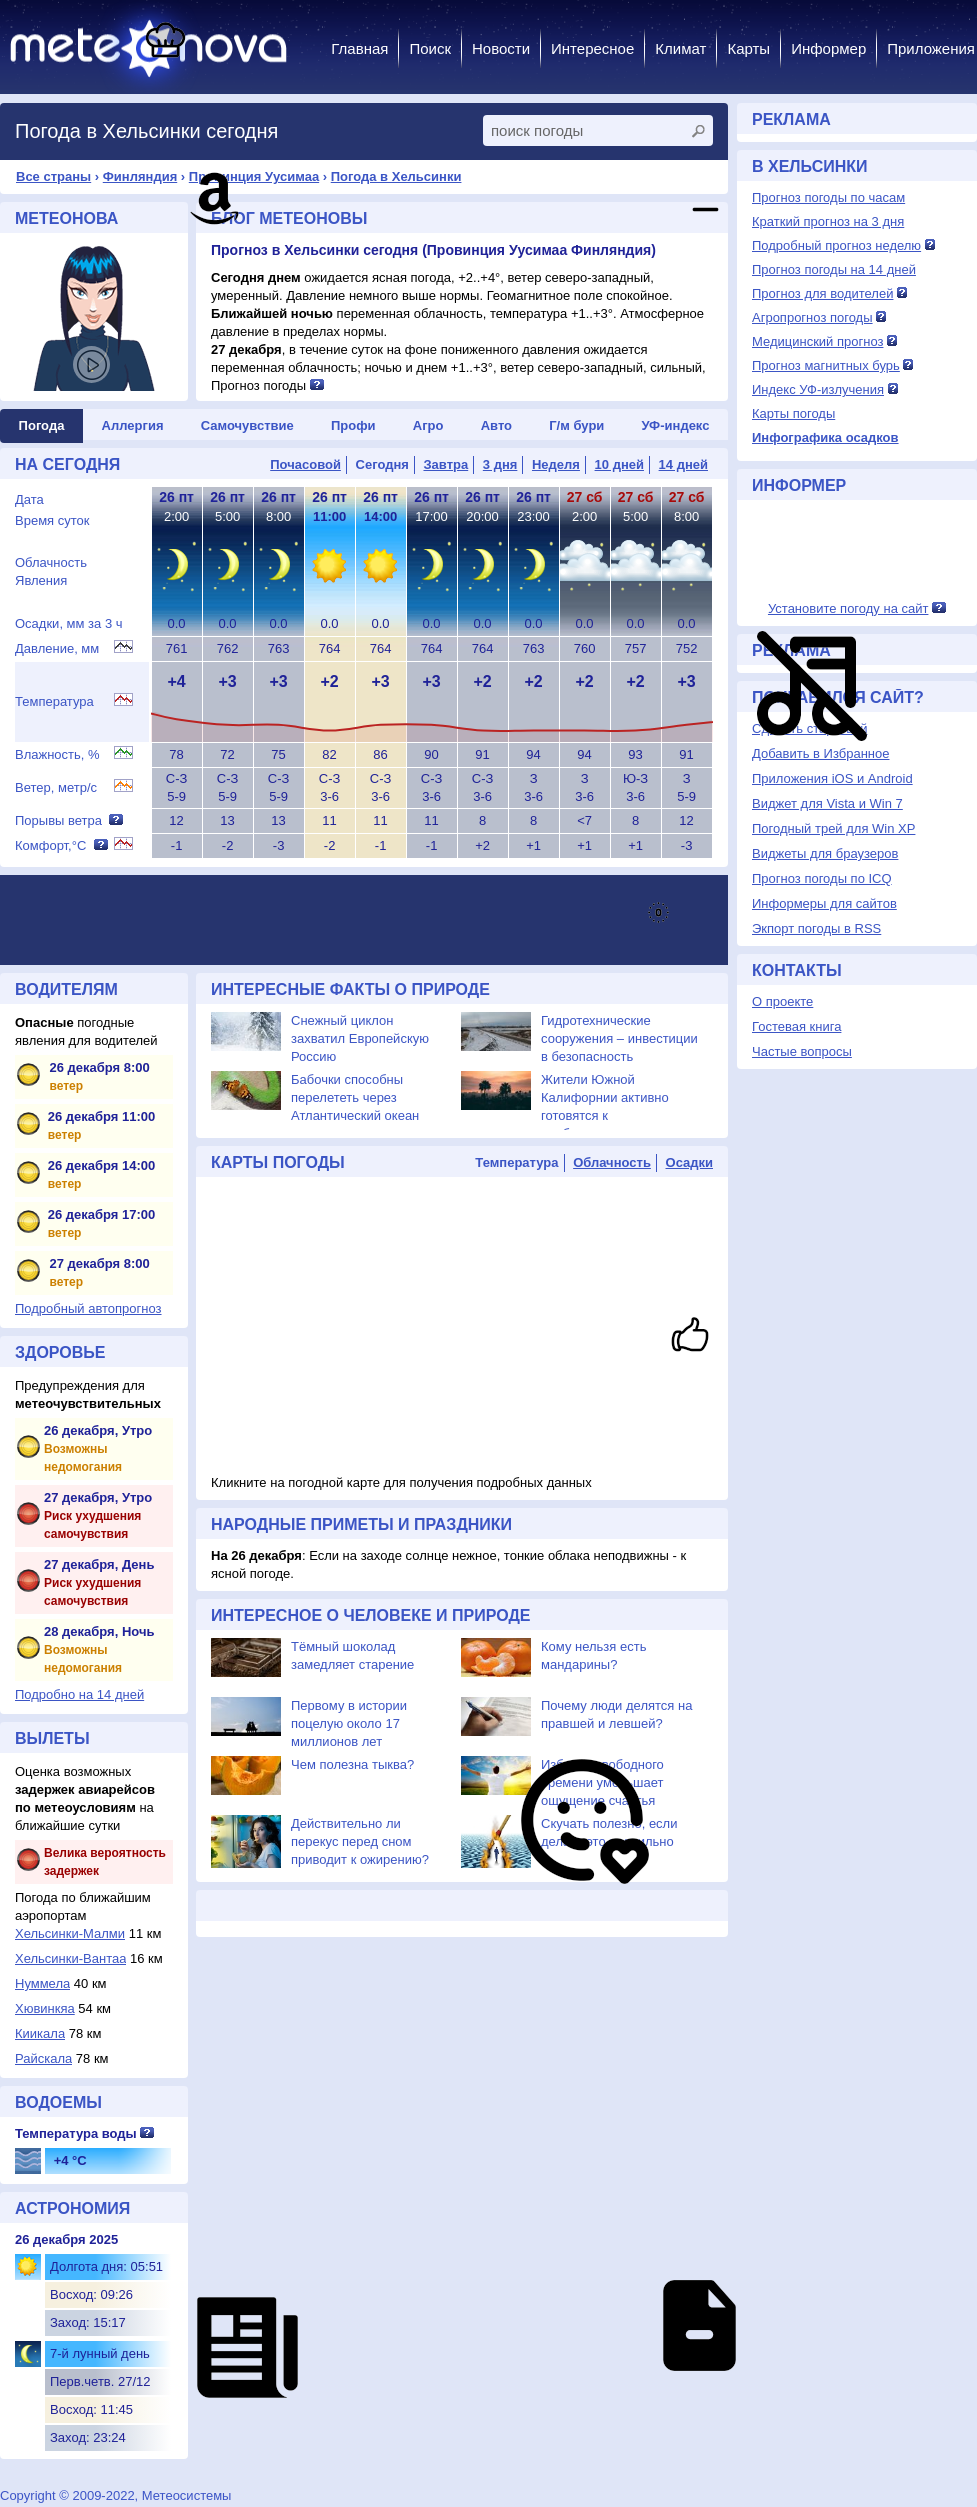 The height and width of the screenshot is (2507, 977). I want to click on like or upvote content, so click(690, 1336).